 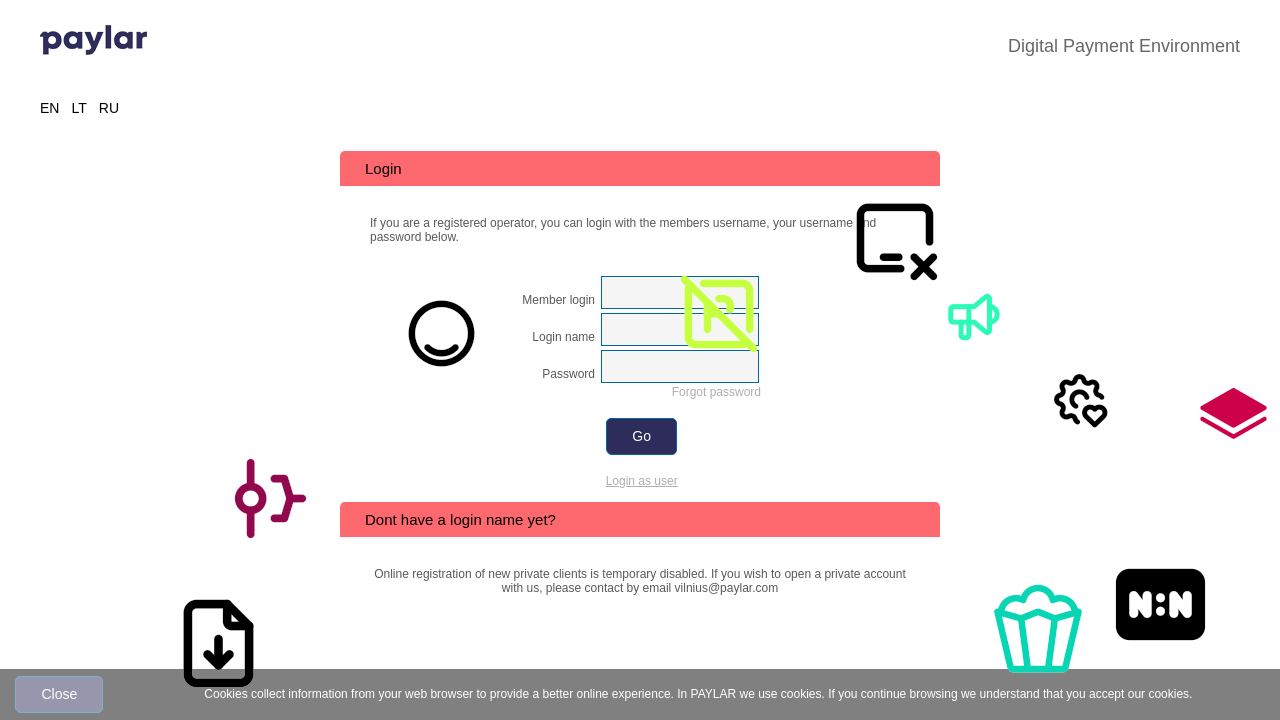 I want to click on make an announcement or broadcast, so click(x=974, y=317).